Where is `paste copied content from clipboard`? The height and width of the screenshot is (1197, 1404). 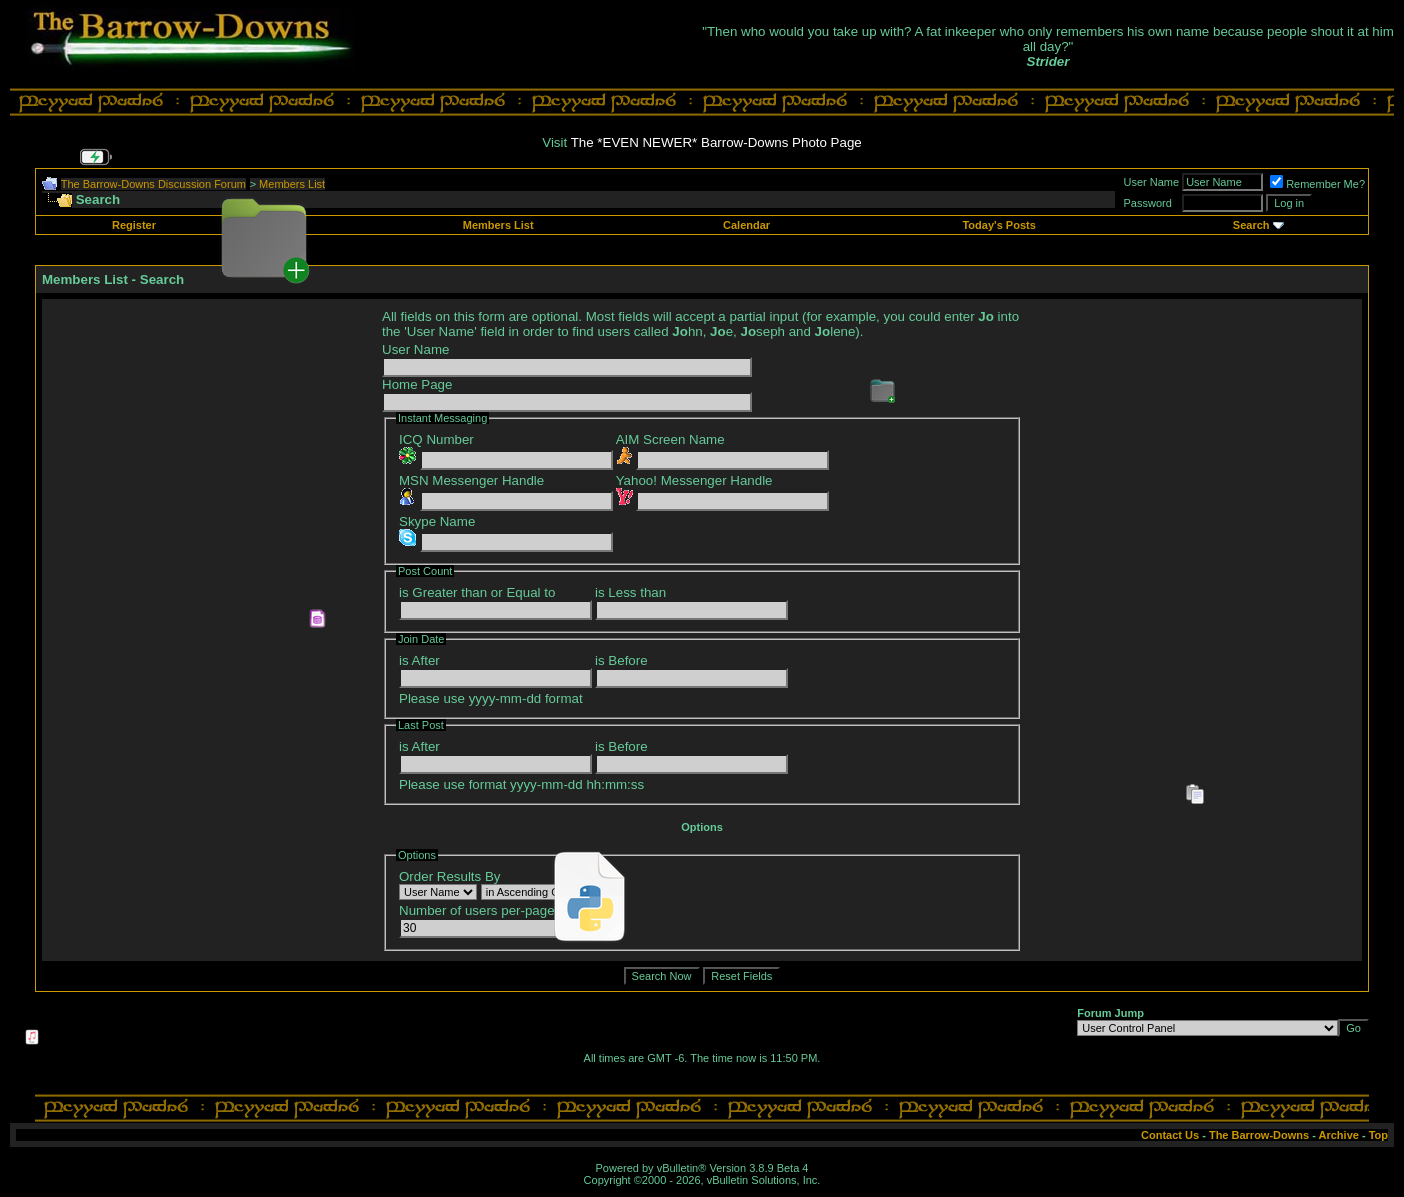
paste copied content from clipboard is located at coordinates (1195, 794).